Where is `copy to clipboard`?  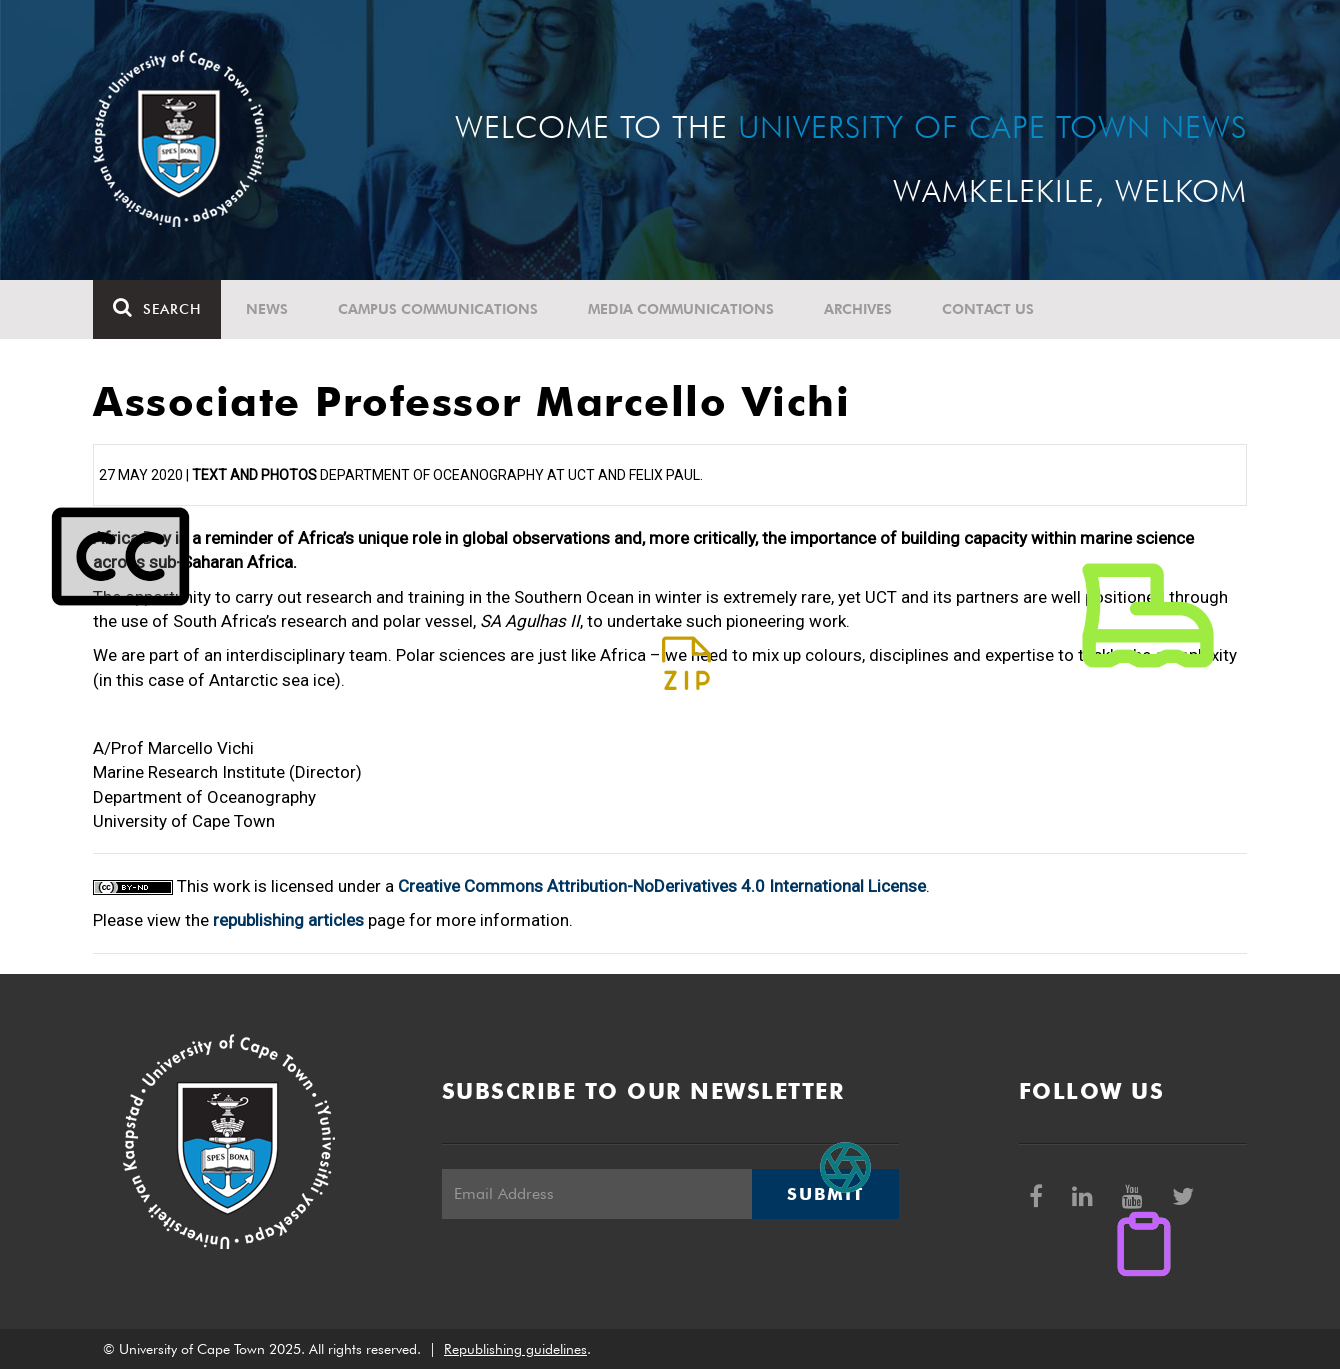 copy to clipboard is located at coordinates (1144, 1244).